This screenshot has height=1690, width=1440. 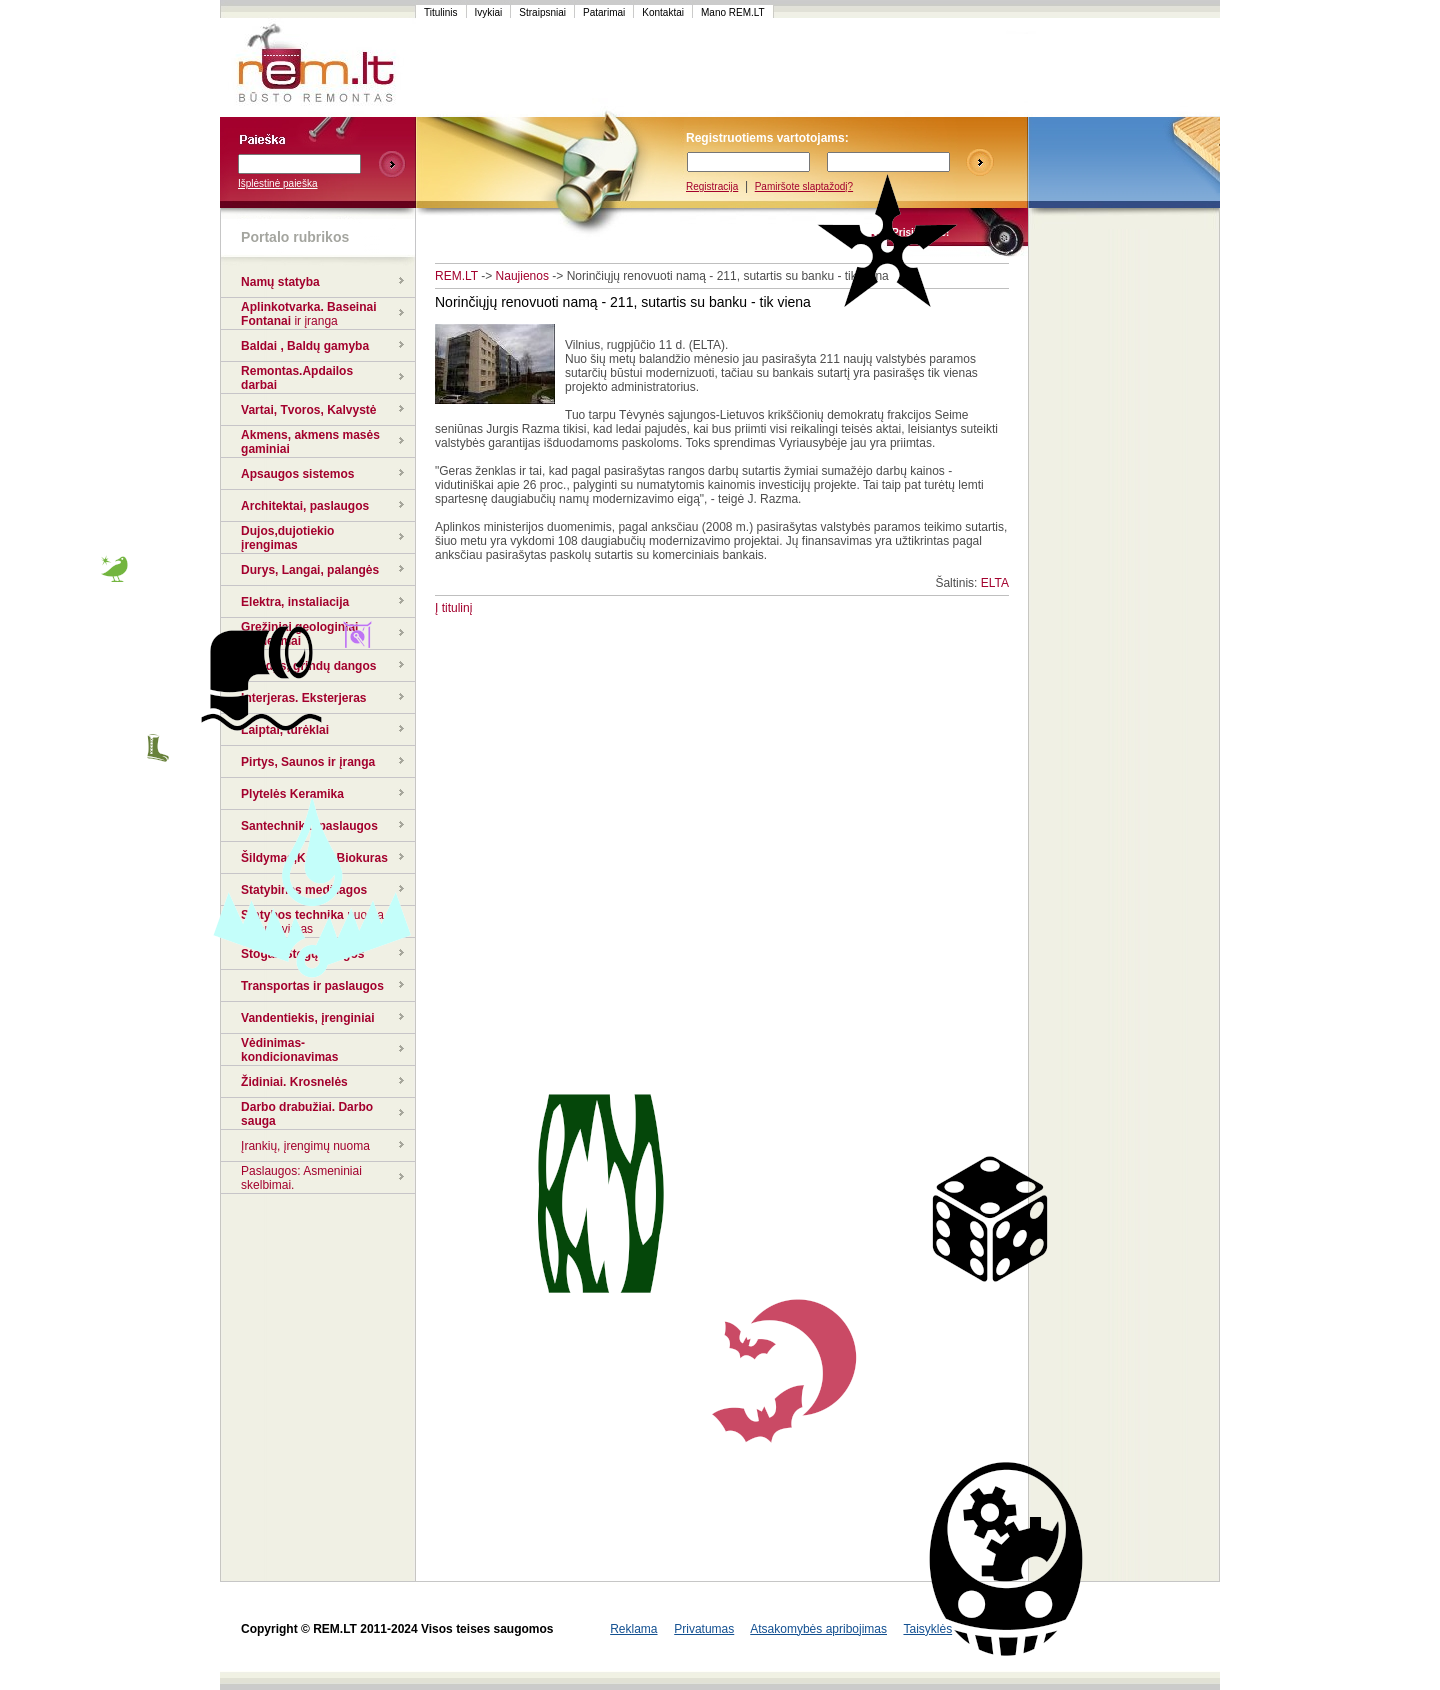 I want to click on toggle night mode or dark theme, so click(x=784, y=1371).